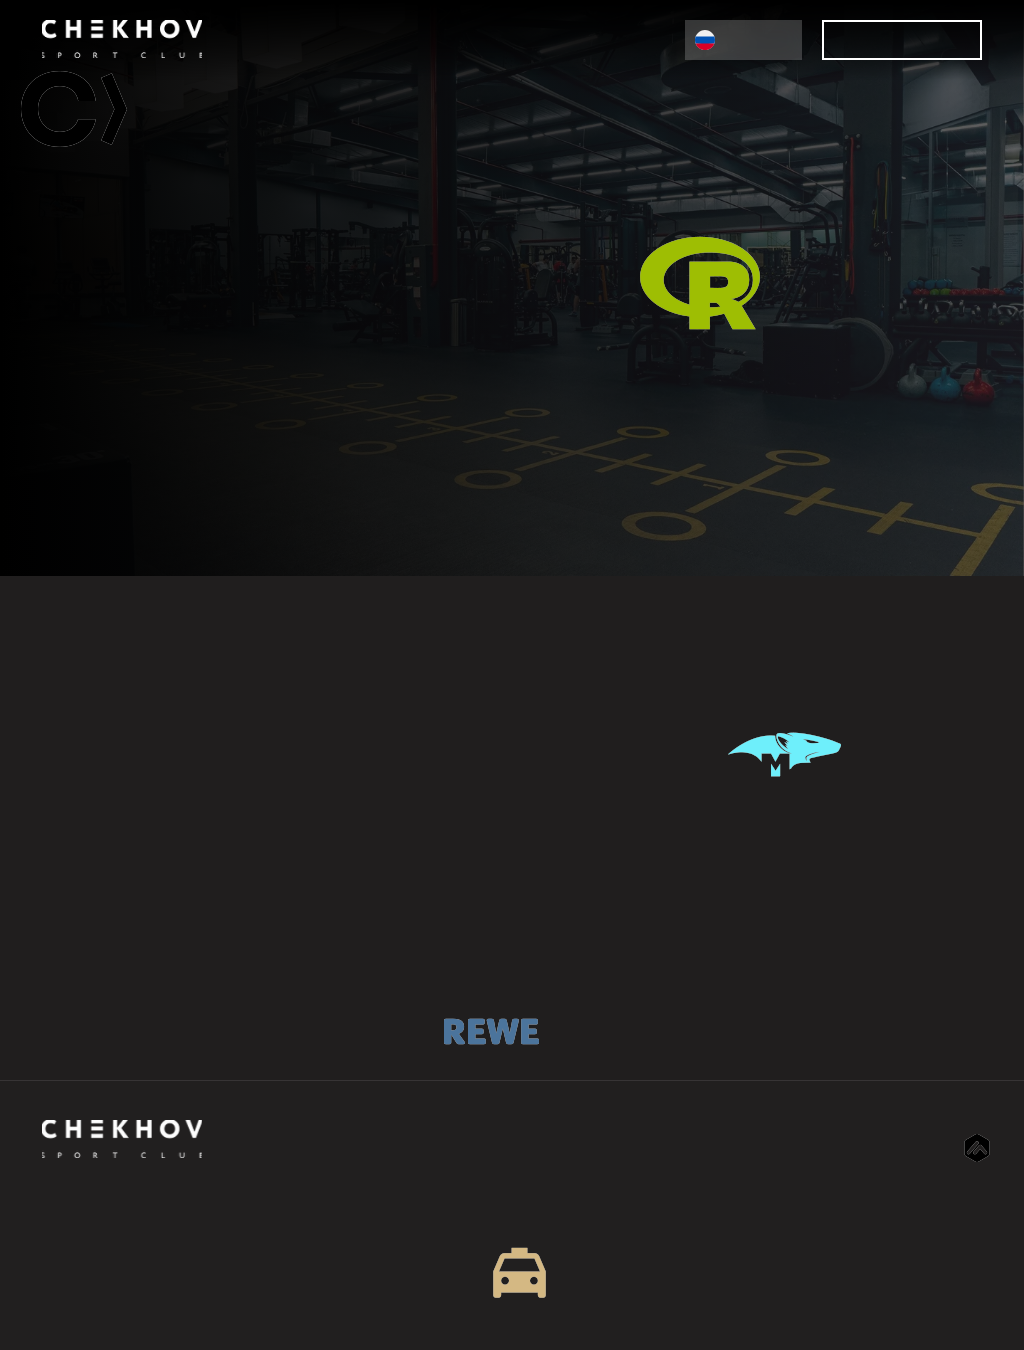 This screenshot has width=1024, height=1350. I want to click on open the REWE grocery store app, so click(491, 1031).